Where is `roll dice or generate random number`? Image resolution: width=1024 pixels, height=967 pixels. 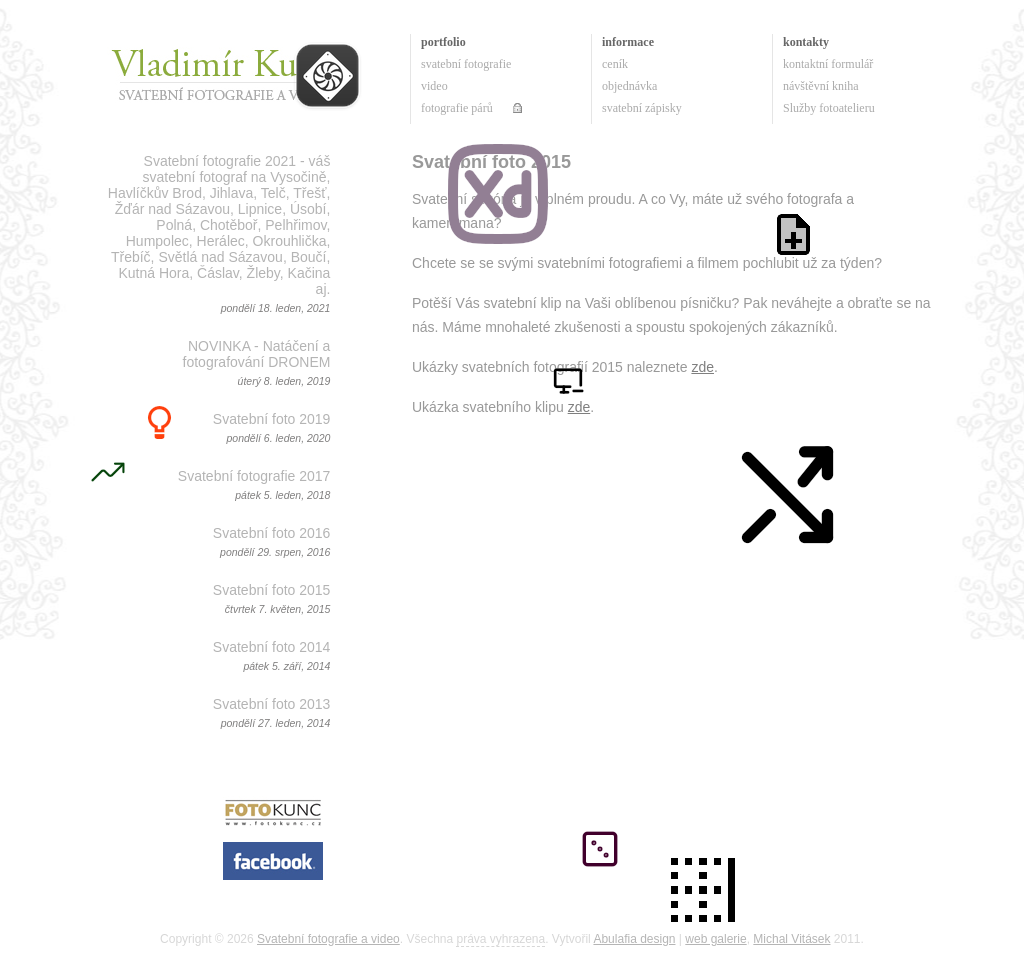 roll dice or generate random number is located at coordinates (600, 849).